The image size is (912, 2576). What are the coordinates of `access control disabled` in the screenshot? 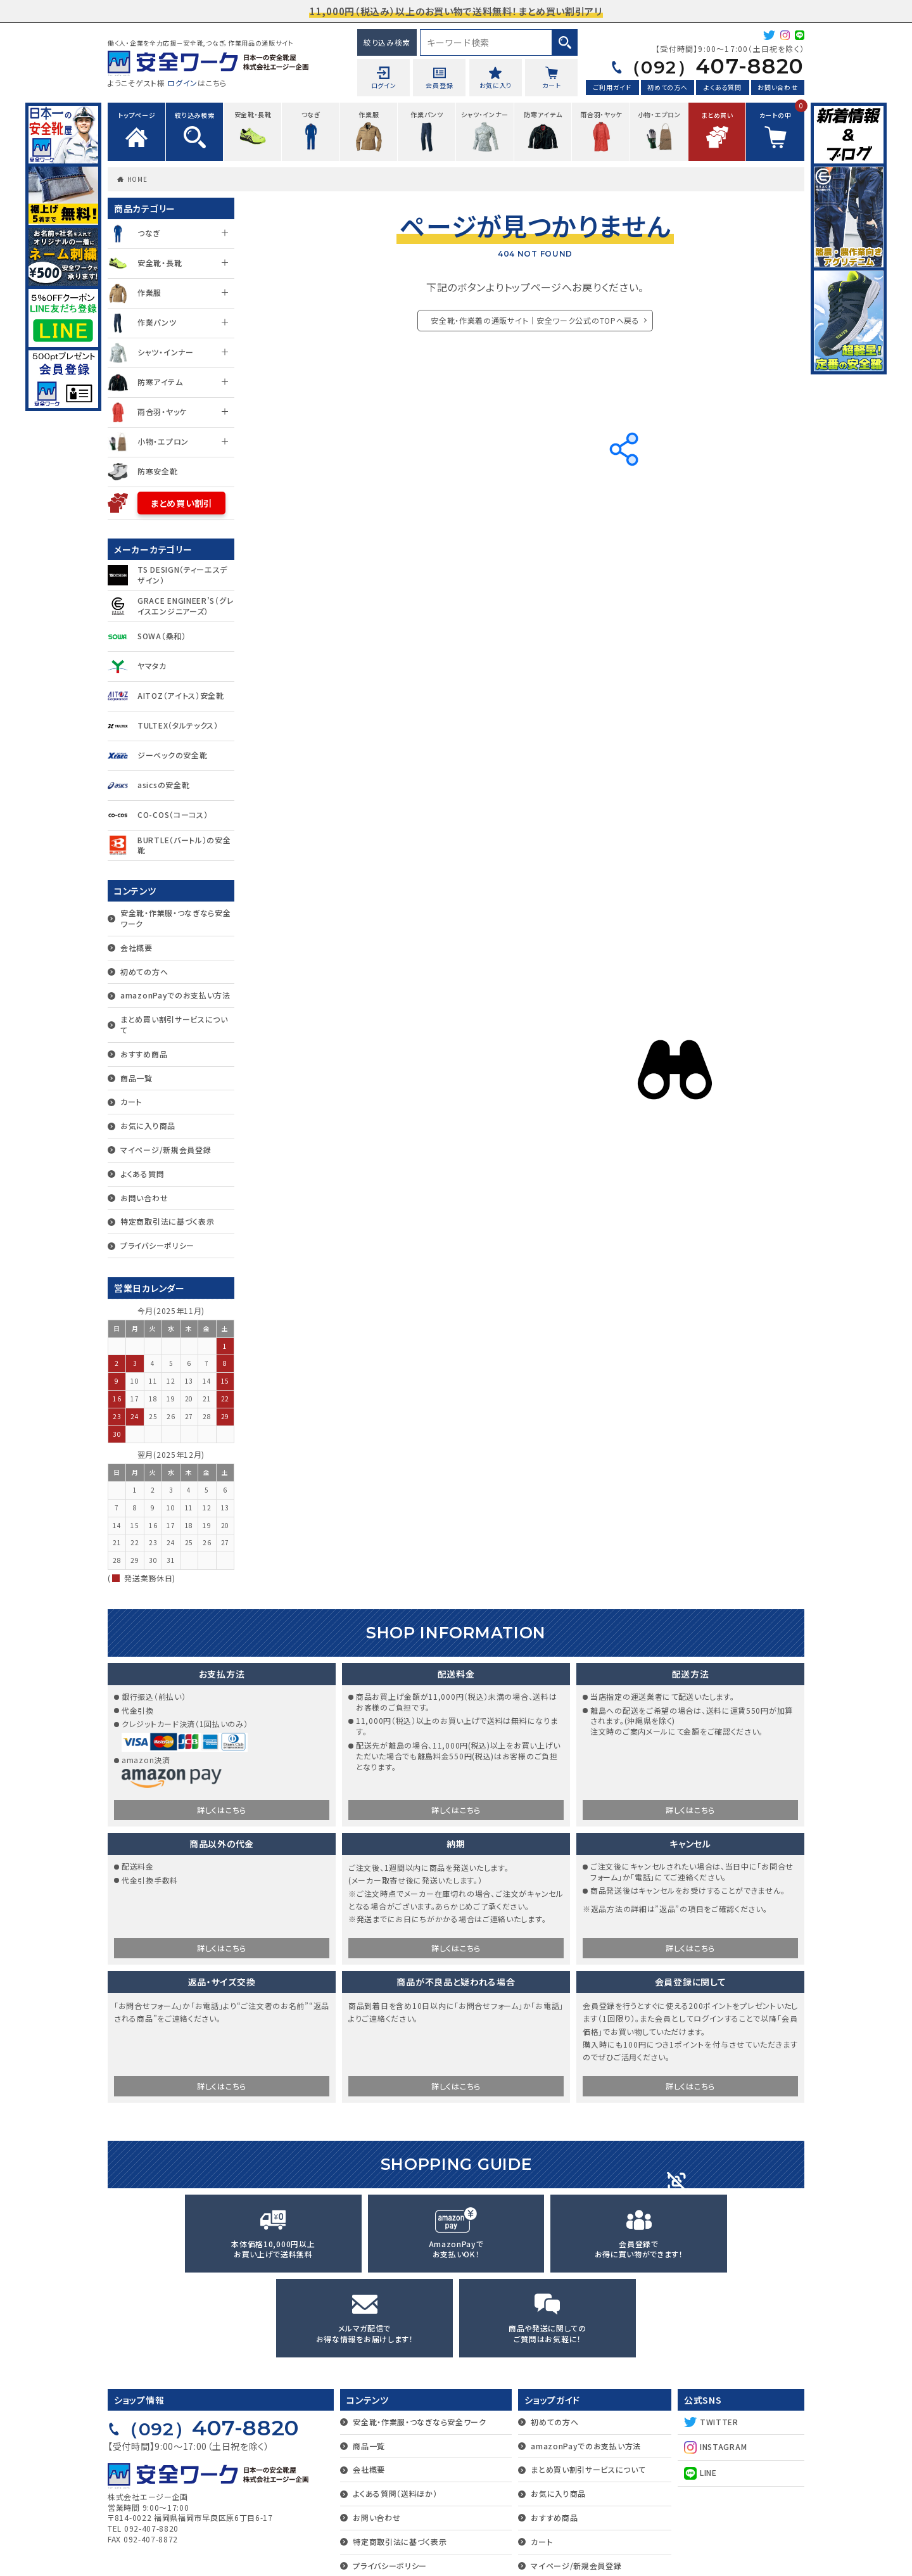 It's located at (676, 2181).